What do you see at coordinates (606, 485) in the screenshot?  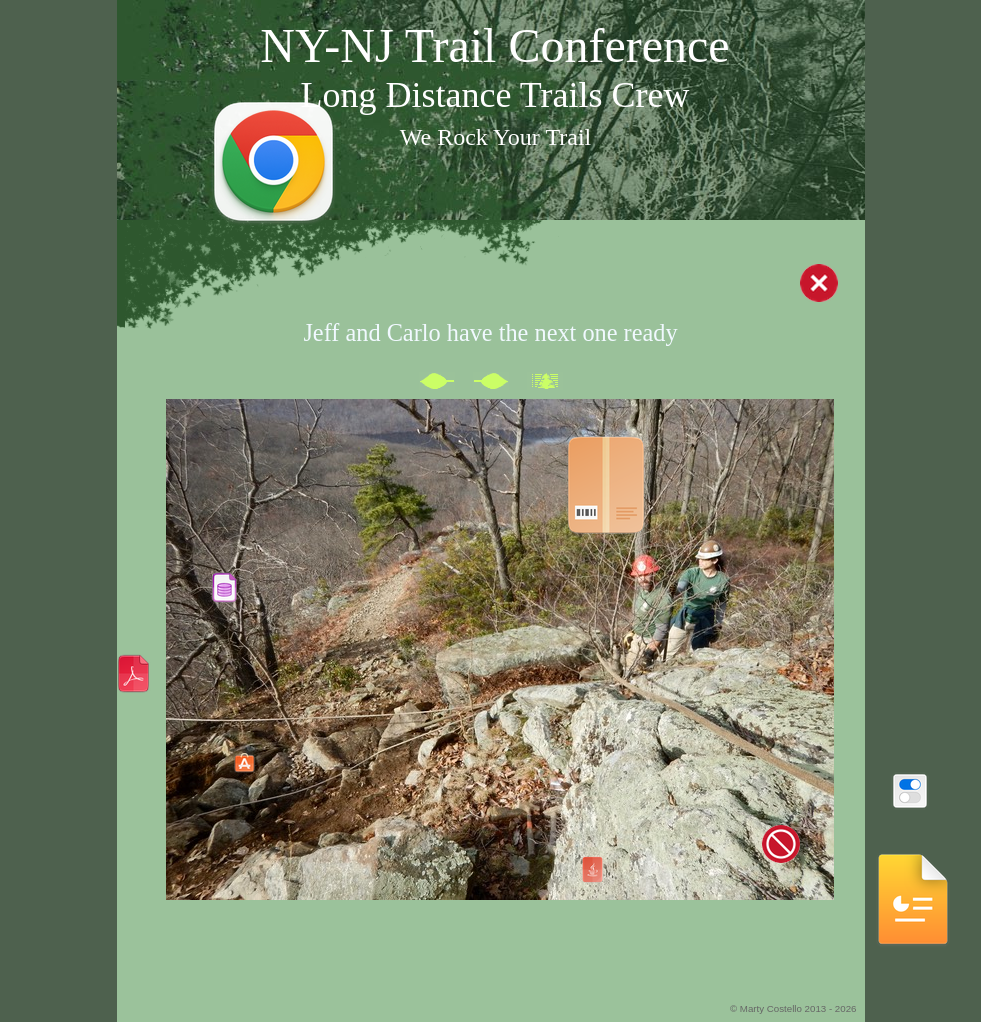 I see `open package manager application` at bounding box center [606, 485].